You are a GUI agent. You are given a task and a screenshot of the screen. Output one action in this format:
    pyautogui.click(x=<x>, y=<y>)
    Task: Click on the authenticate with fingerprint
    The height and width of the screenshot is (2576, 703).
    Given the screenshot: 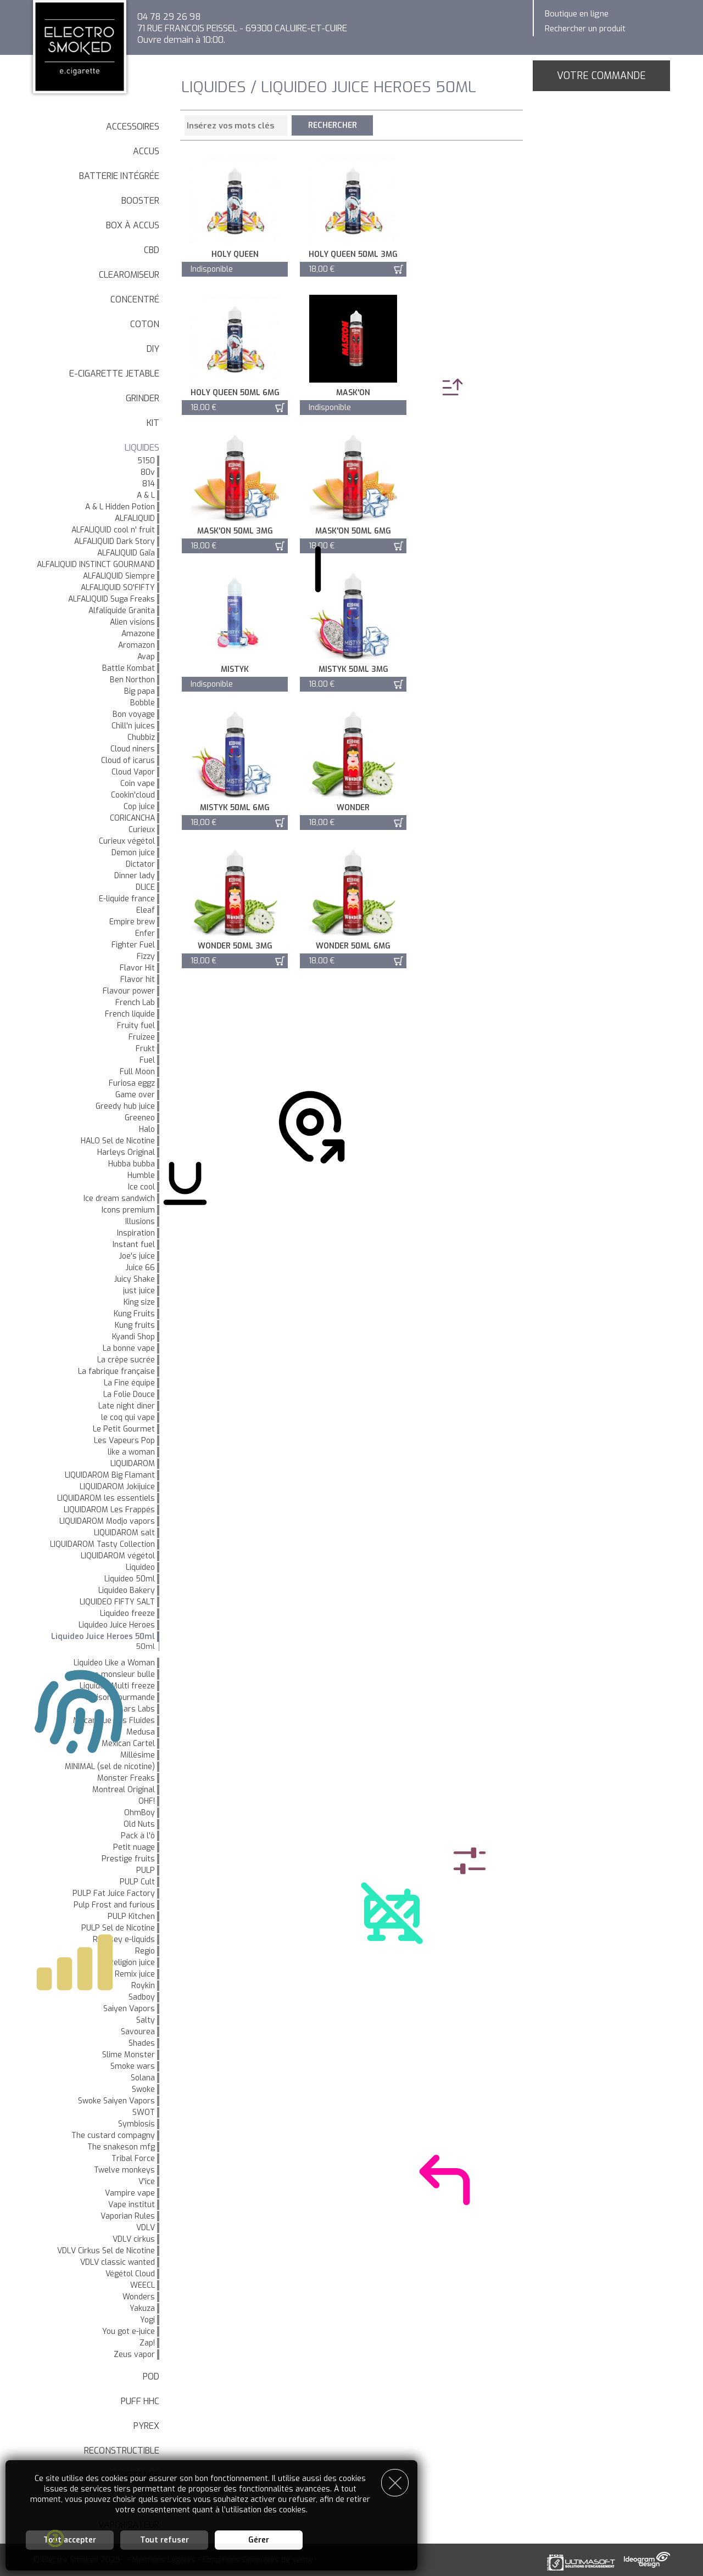 What is the action you would take?
    pyautogui.click(x=80, y=1712)
    